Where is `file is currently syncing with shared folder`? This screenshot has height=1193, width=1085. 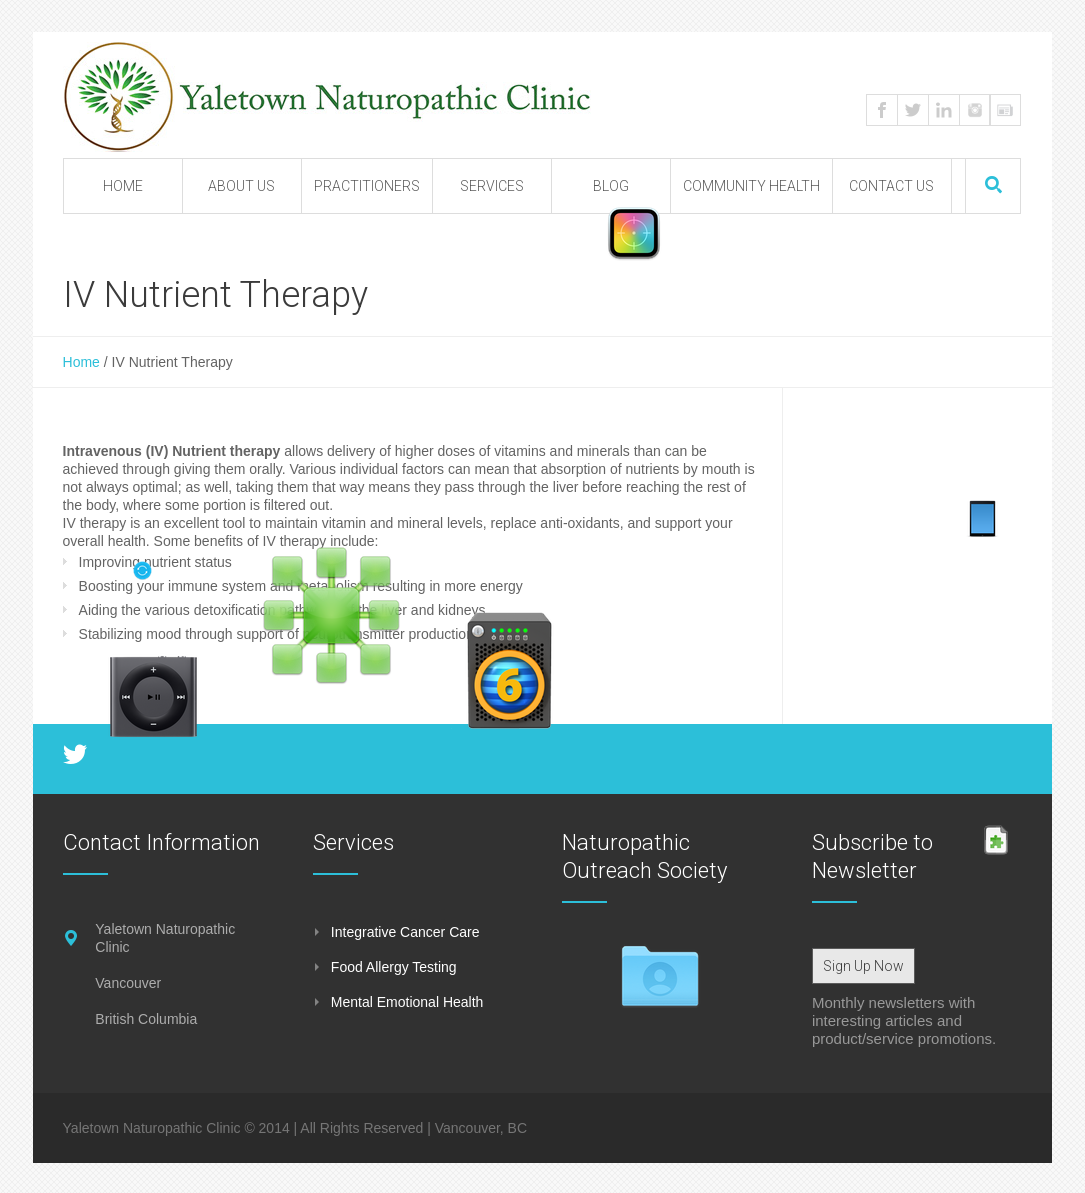 file is currently syncing with shared folder is located at coordinates (142, 570).